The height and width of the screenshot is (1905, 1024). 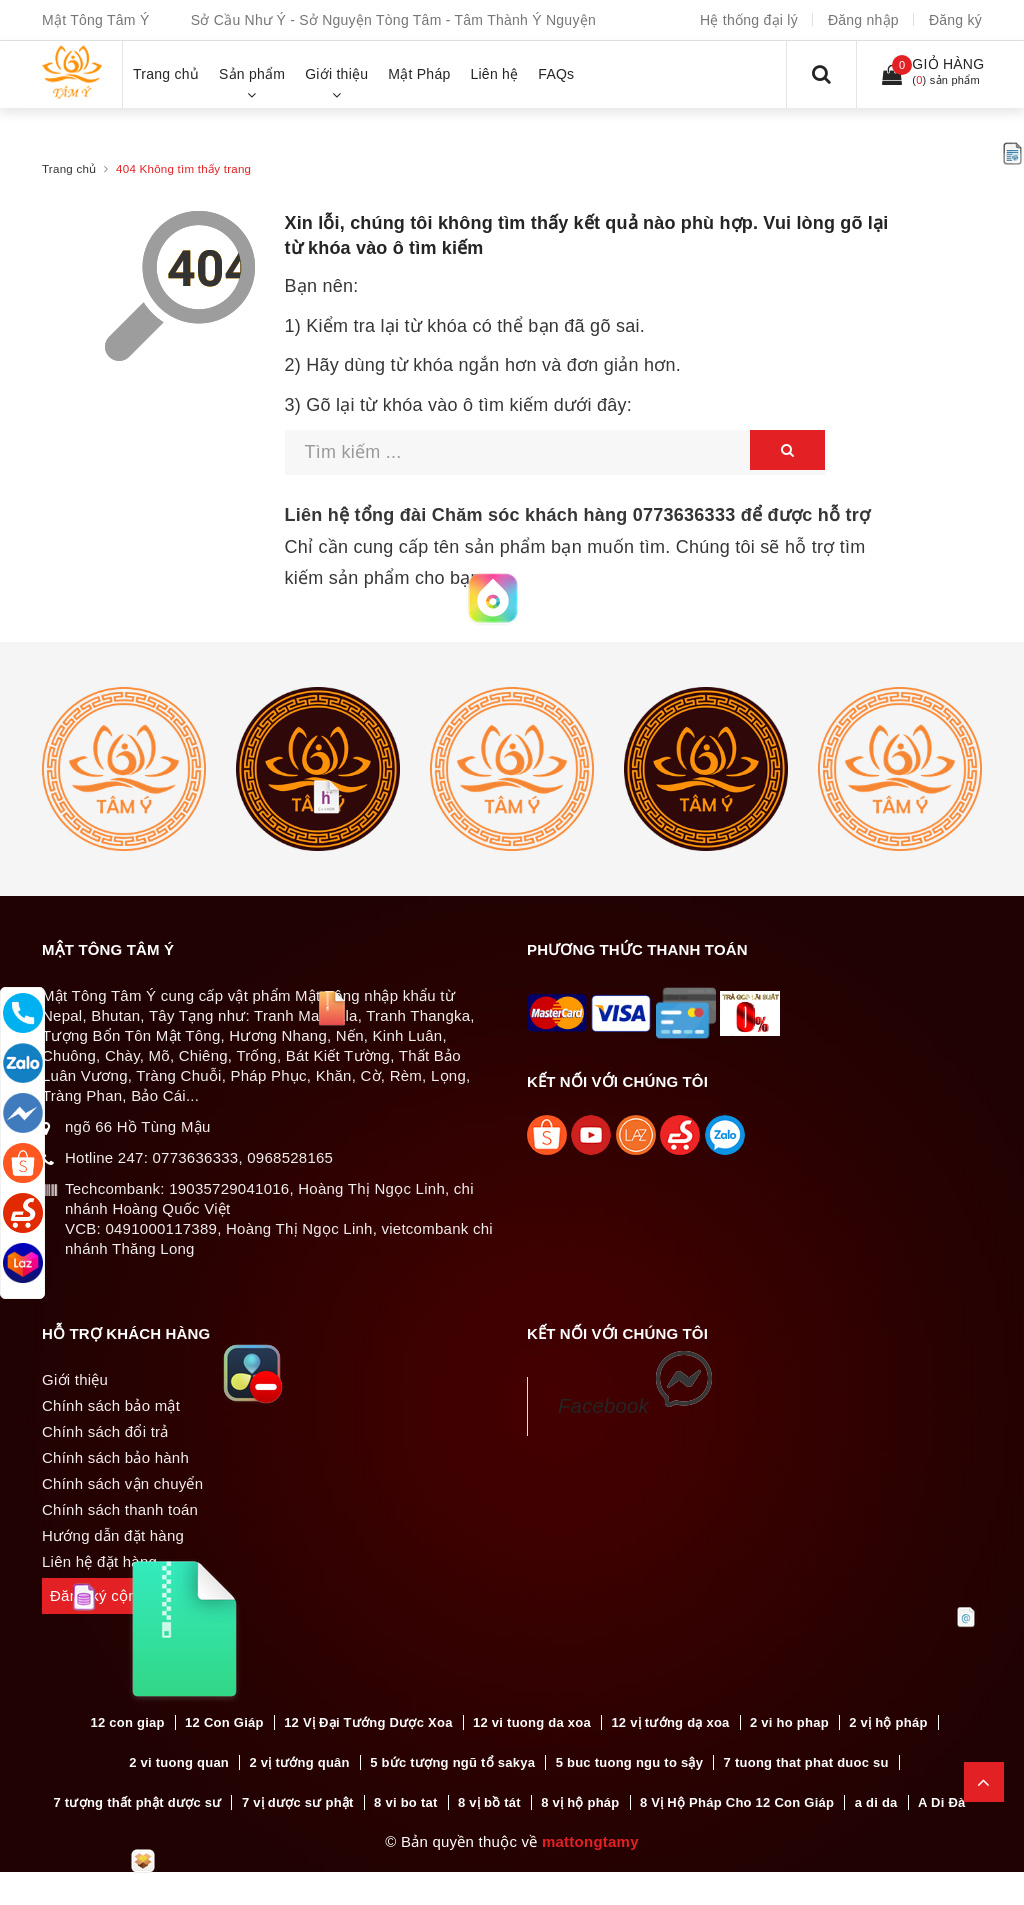 What do you see at coordinates (966, 1617) in the screenshot?
I see `an email message file` at bounding box center [966, 1617].